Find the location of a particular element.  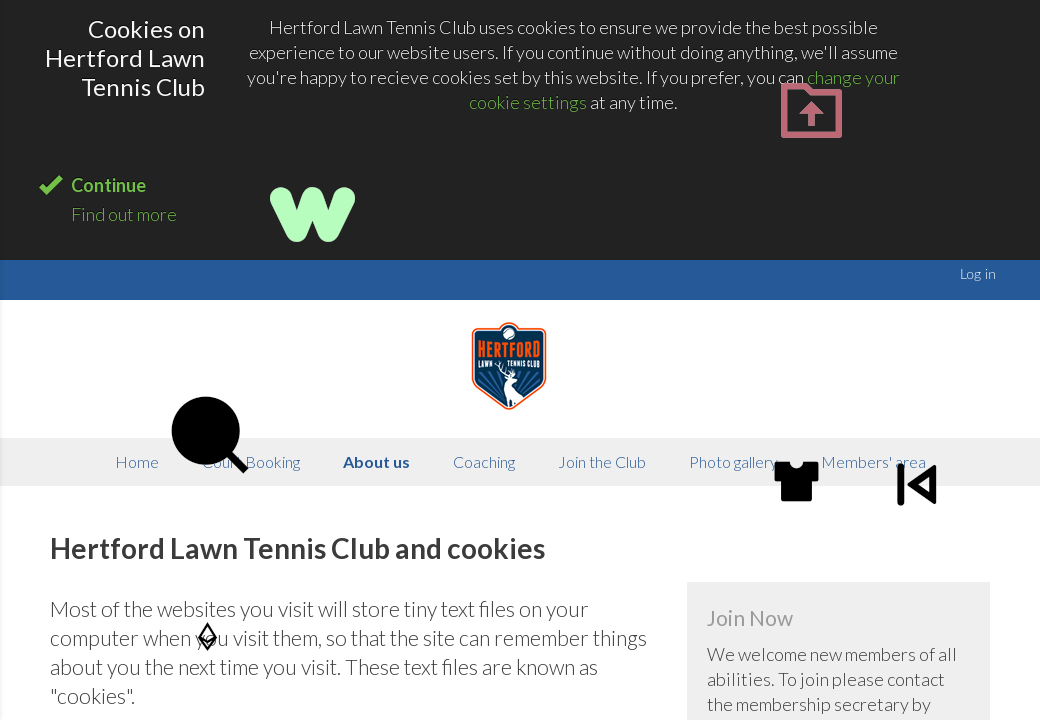

browse clothing or apparel items is located at coordinates (796, 481).